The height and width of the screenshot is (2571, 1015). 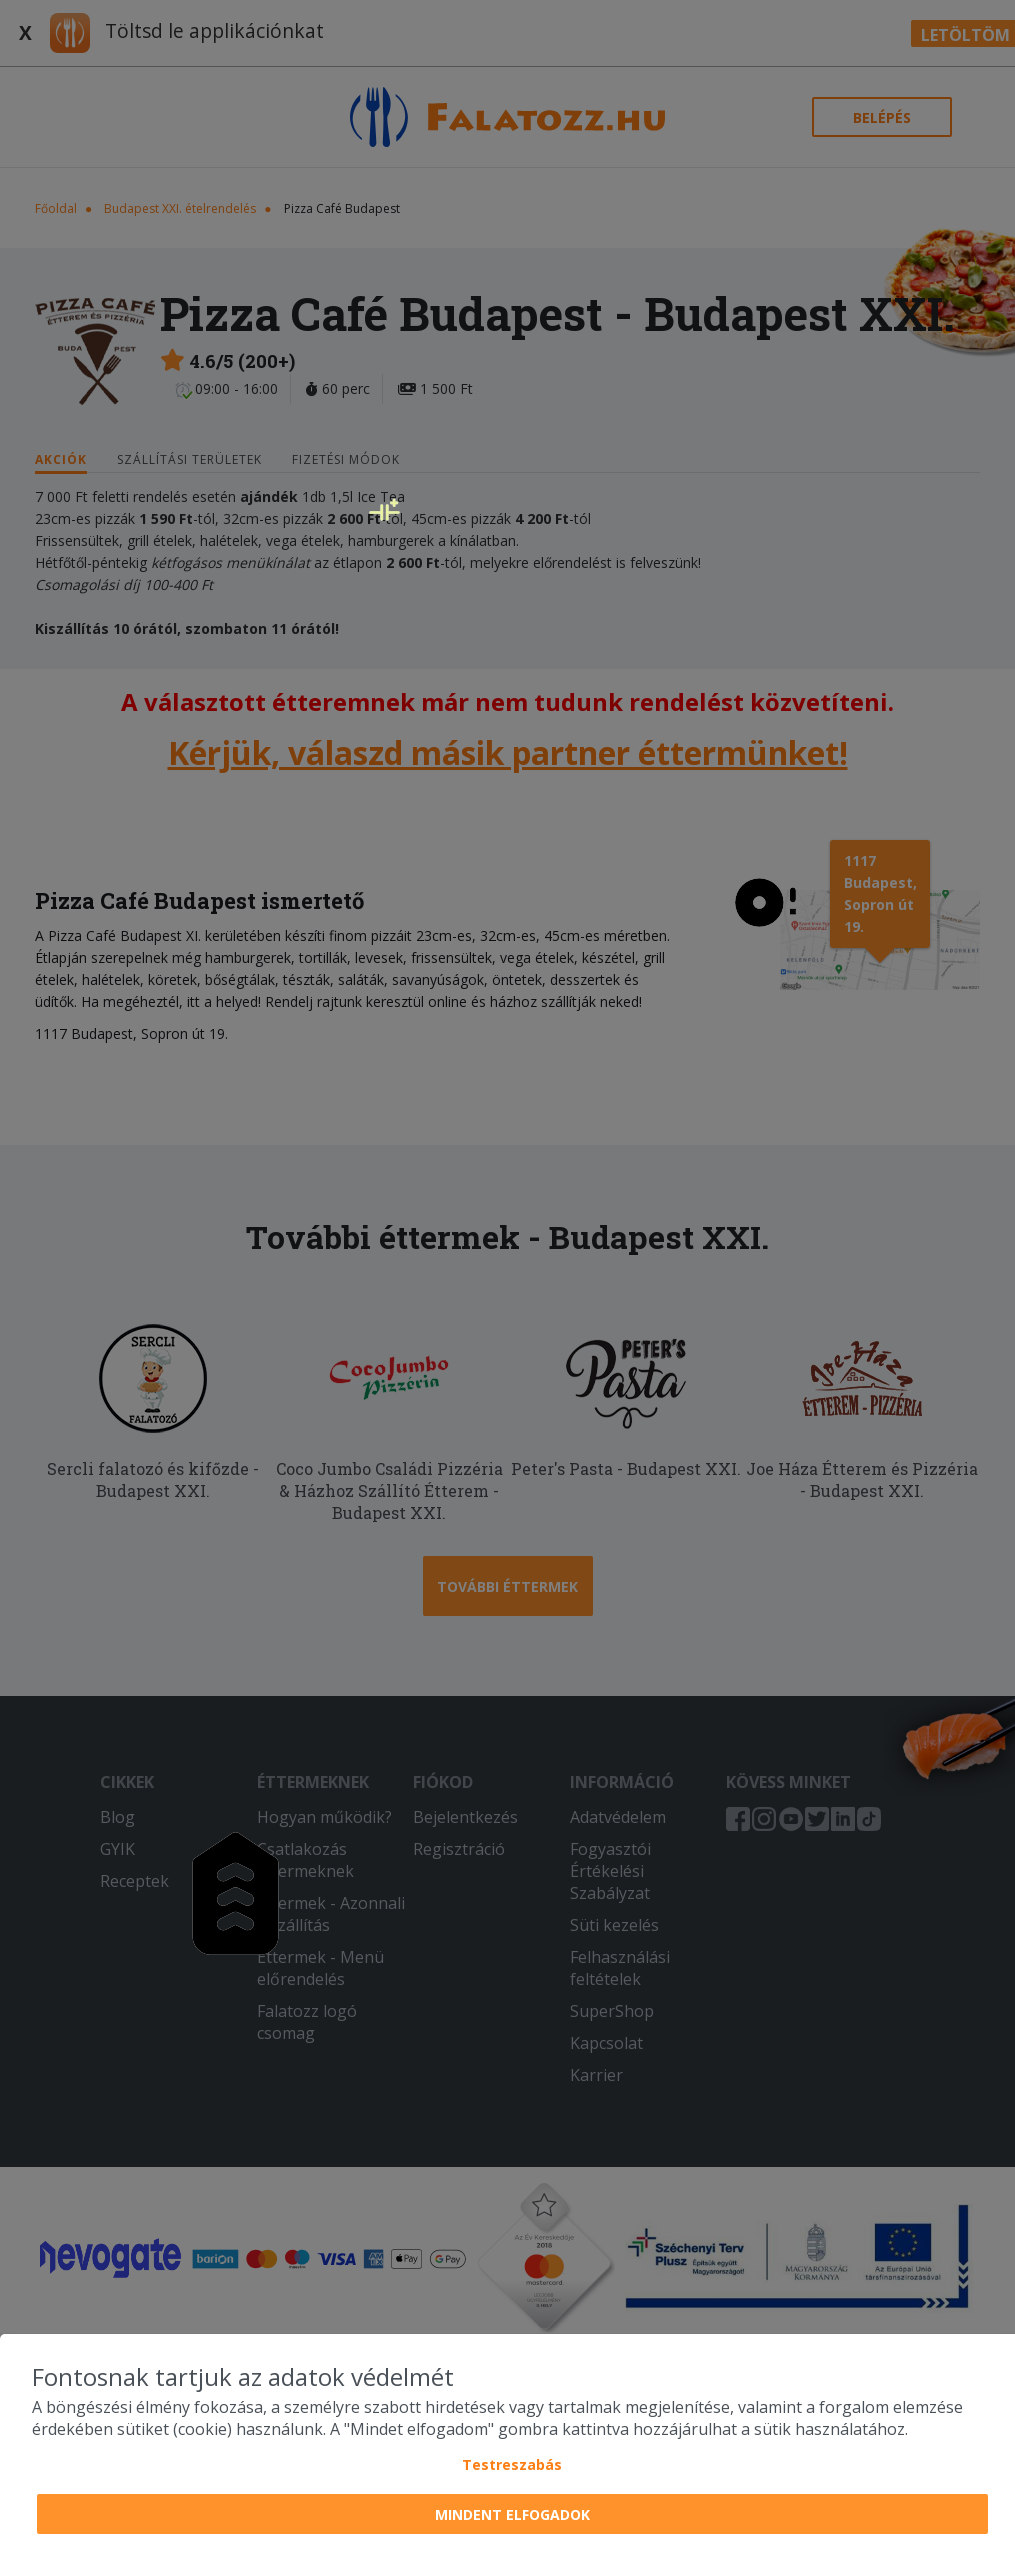 What do you see at coordinates (765, 902) in the screenshot?
I see `indicates storage disc is full` at bounding box center [765, 902].